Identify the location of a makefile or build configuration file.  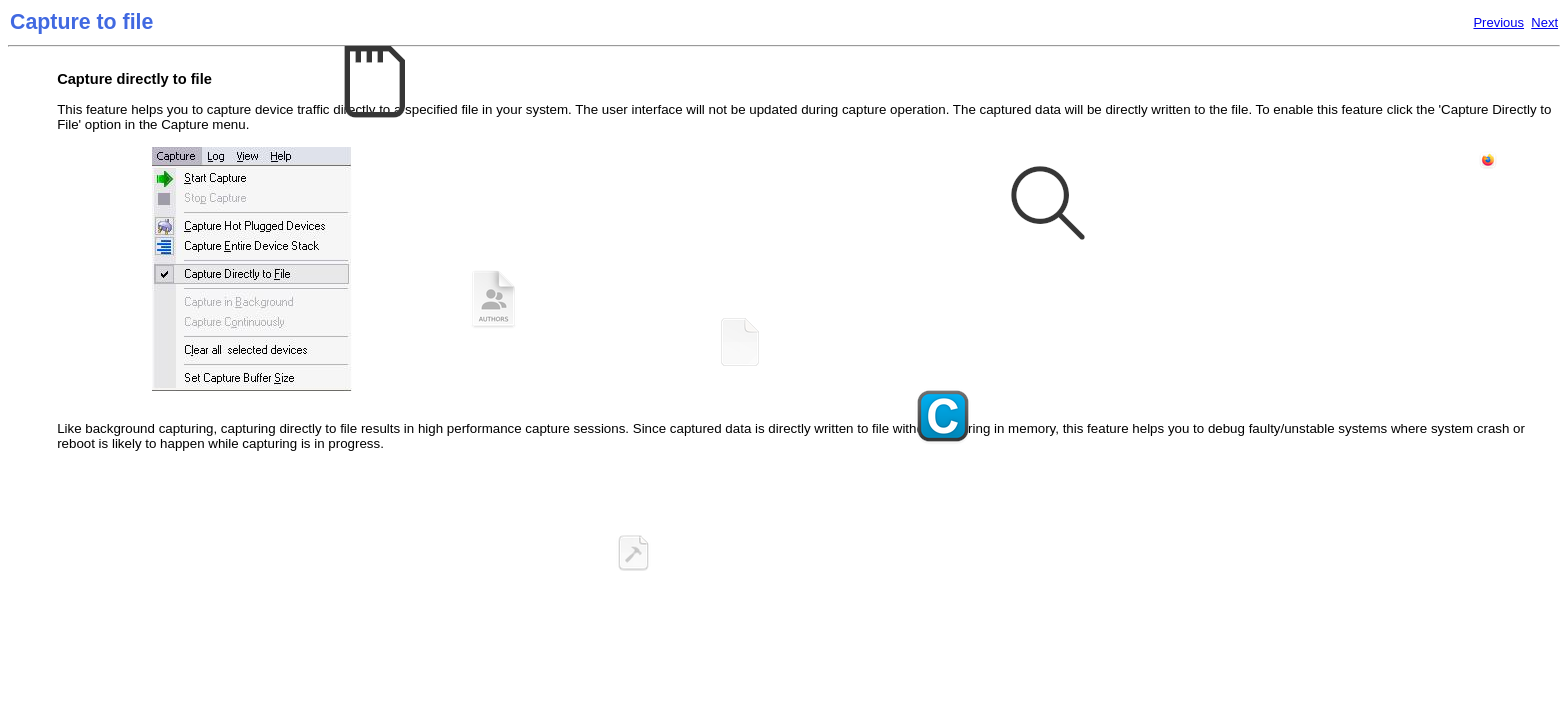
(633, 552).